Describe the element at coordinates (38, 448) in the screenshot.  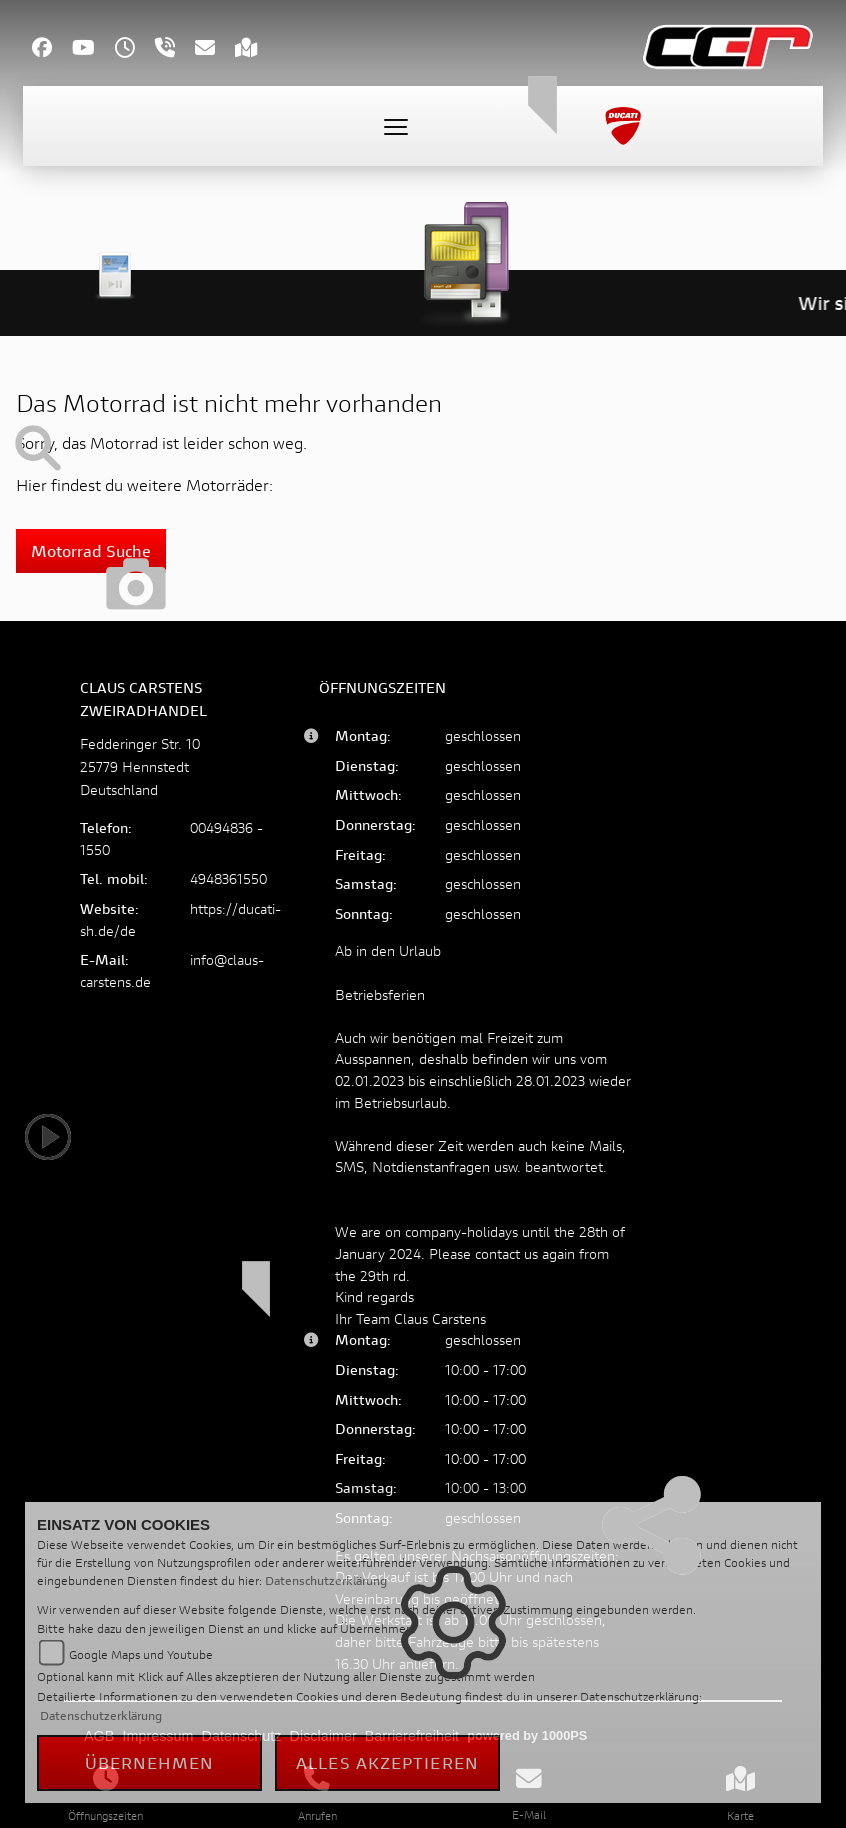
I see `access search settings and preferences` at that location.